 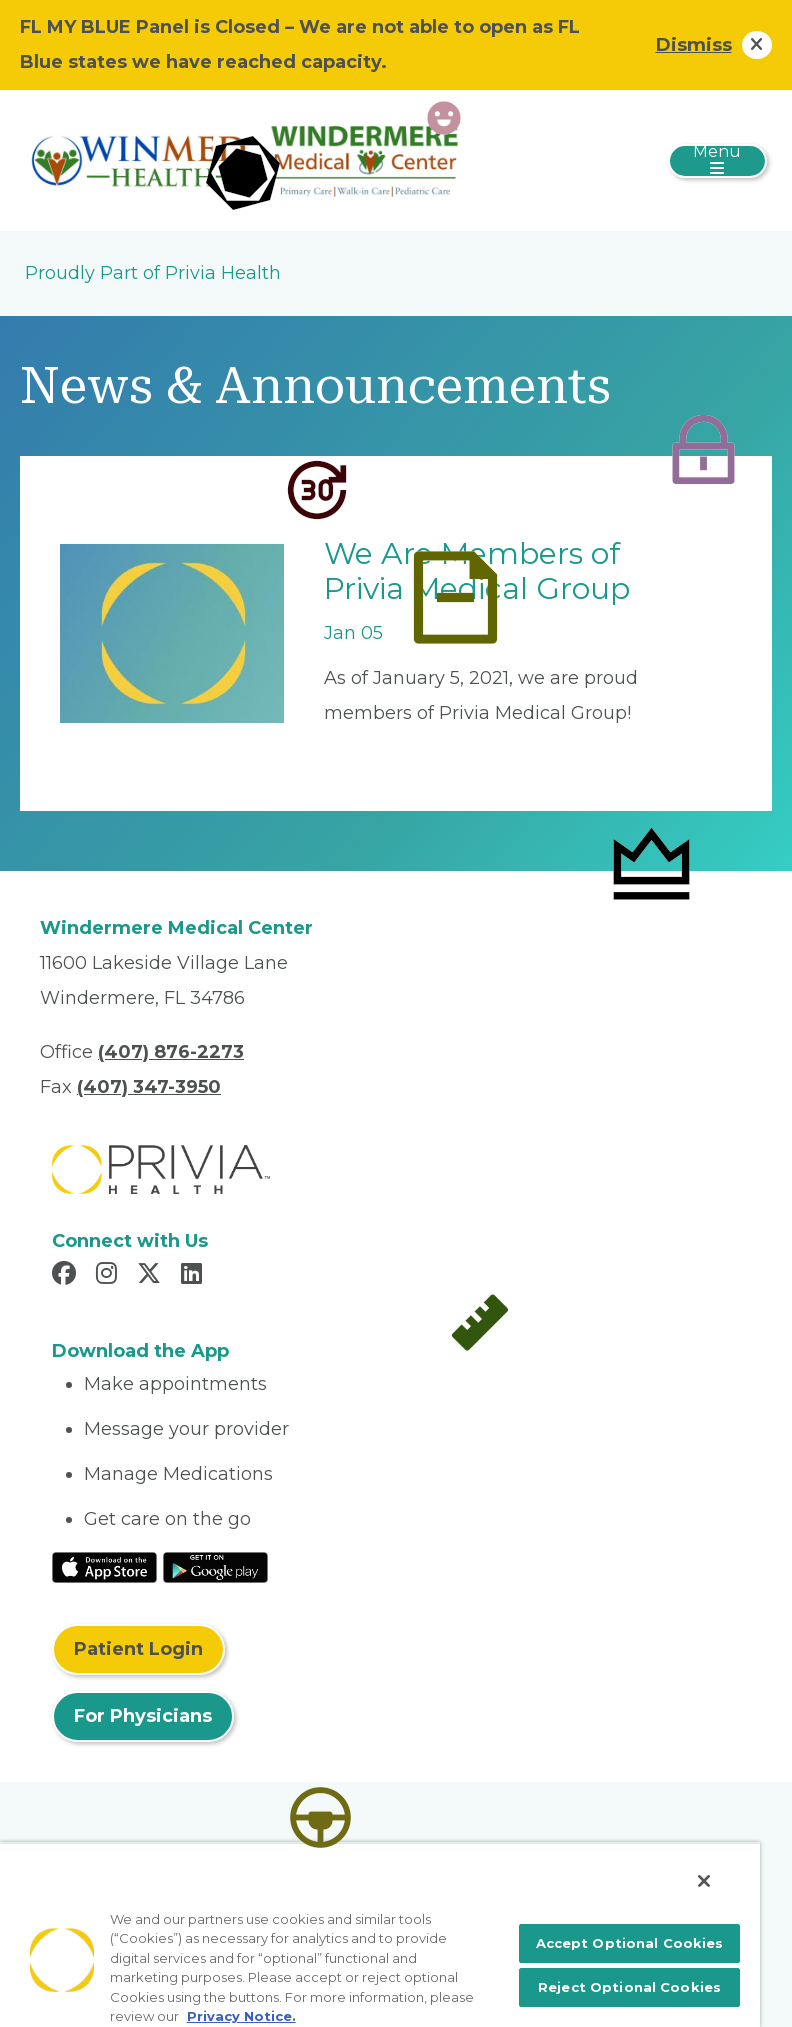 I want to click on indicates VIP or premium membership status, so click(x=651, y=865).